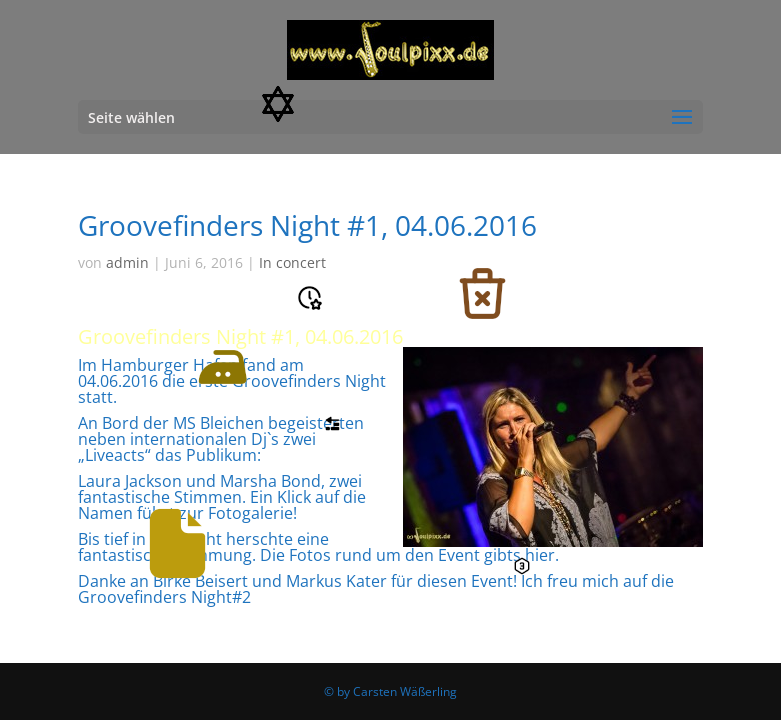  What do you see at coordinates (309, 297) in the screenshot?
I see `add event to favorites` at bounding box center [309, 297].